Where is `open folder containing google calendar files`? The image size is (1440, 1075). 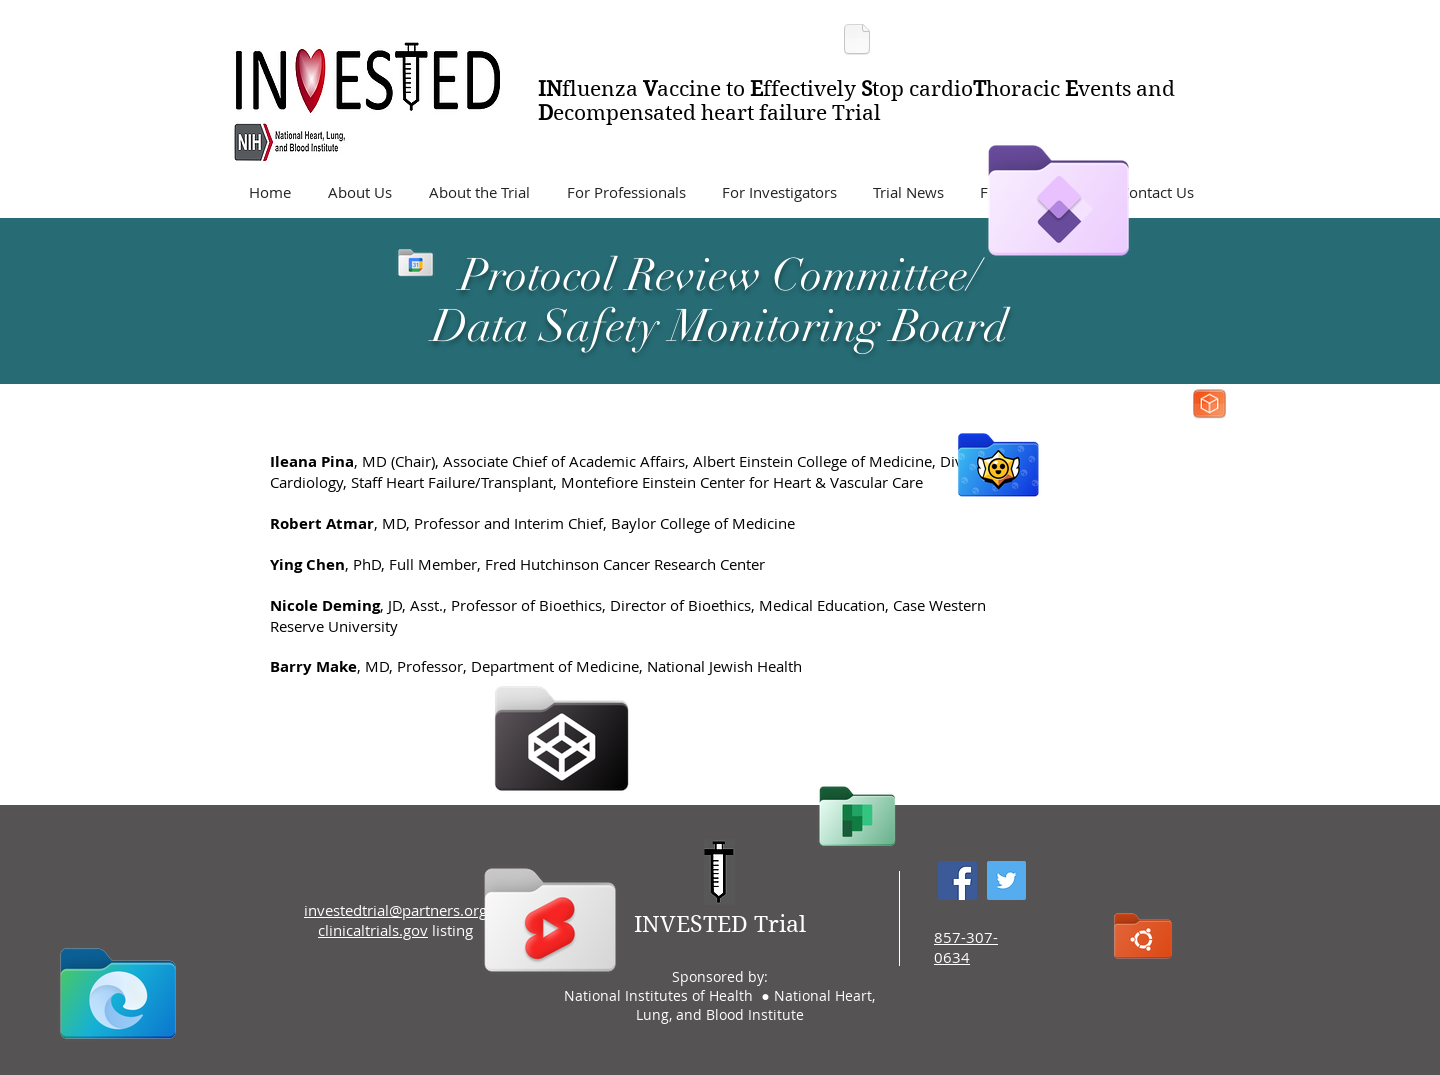
open folder containing google calendar files is located at coordinates (415, 263).